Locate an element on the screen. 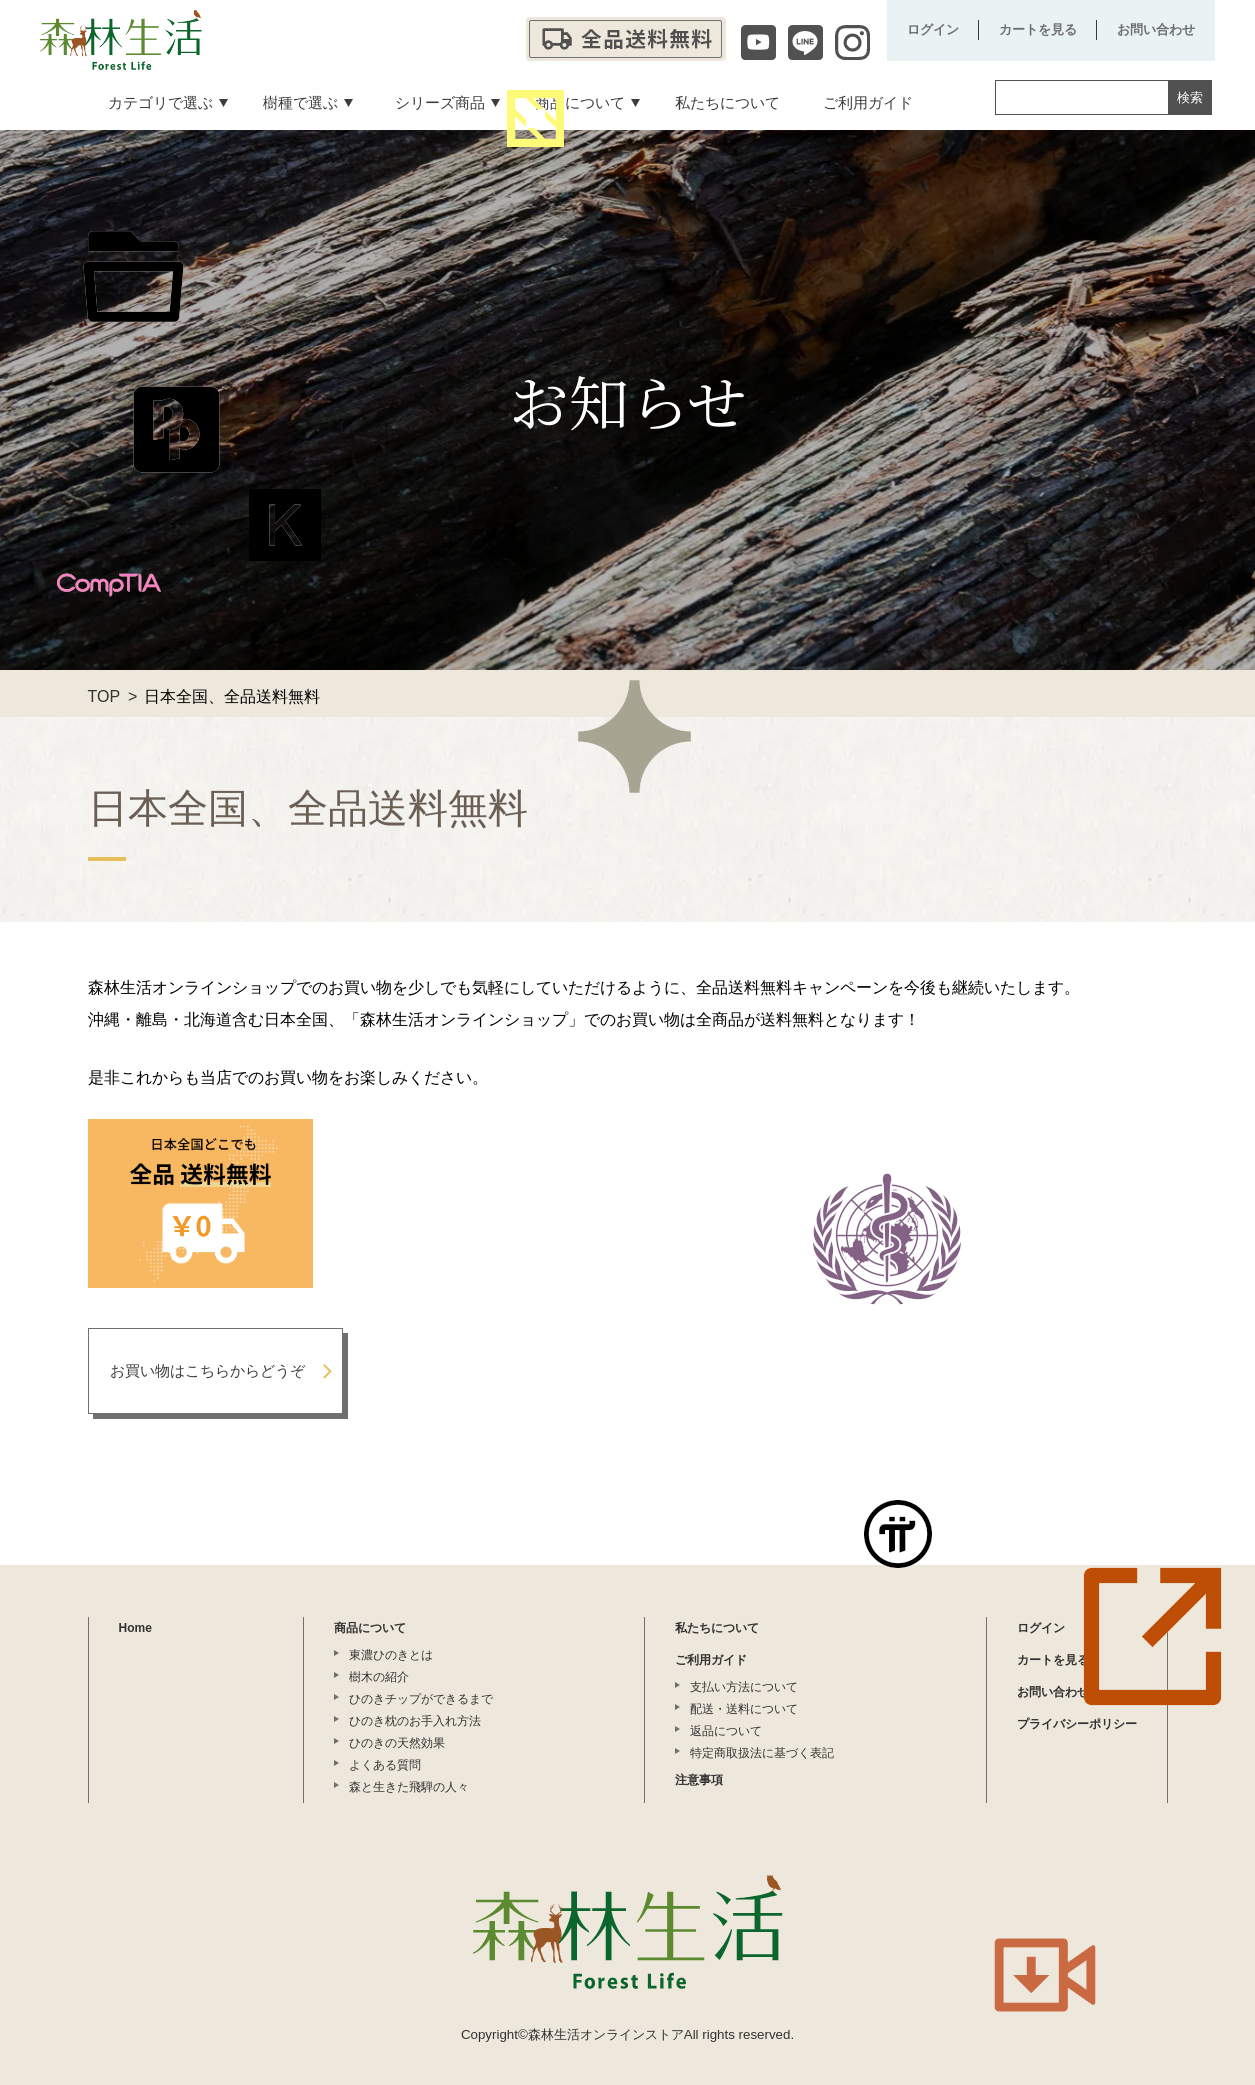 This screenshot has height=2085, width=1255. pi network cryptocurrency logo is located at coordinates (898, 1534).